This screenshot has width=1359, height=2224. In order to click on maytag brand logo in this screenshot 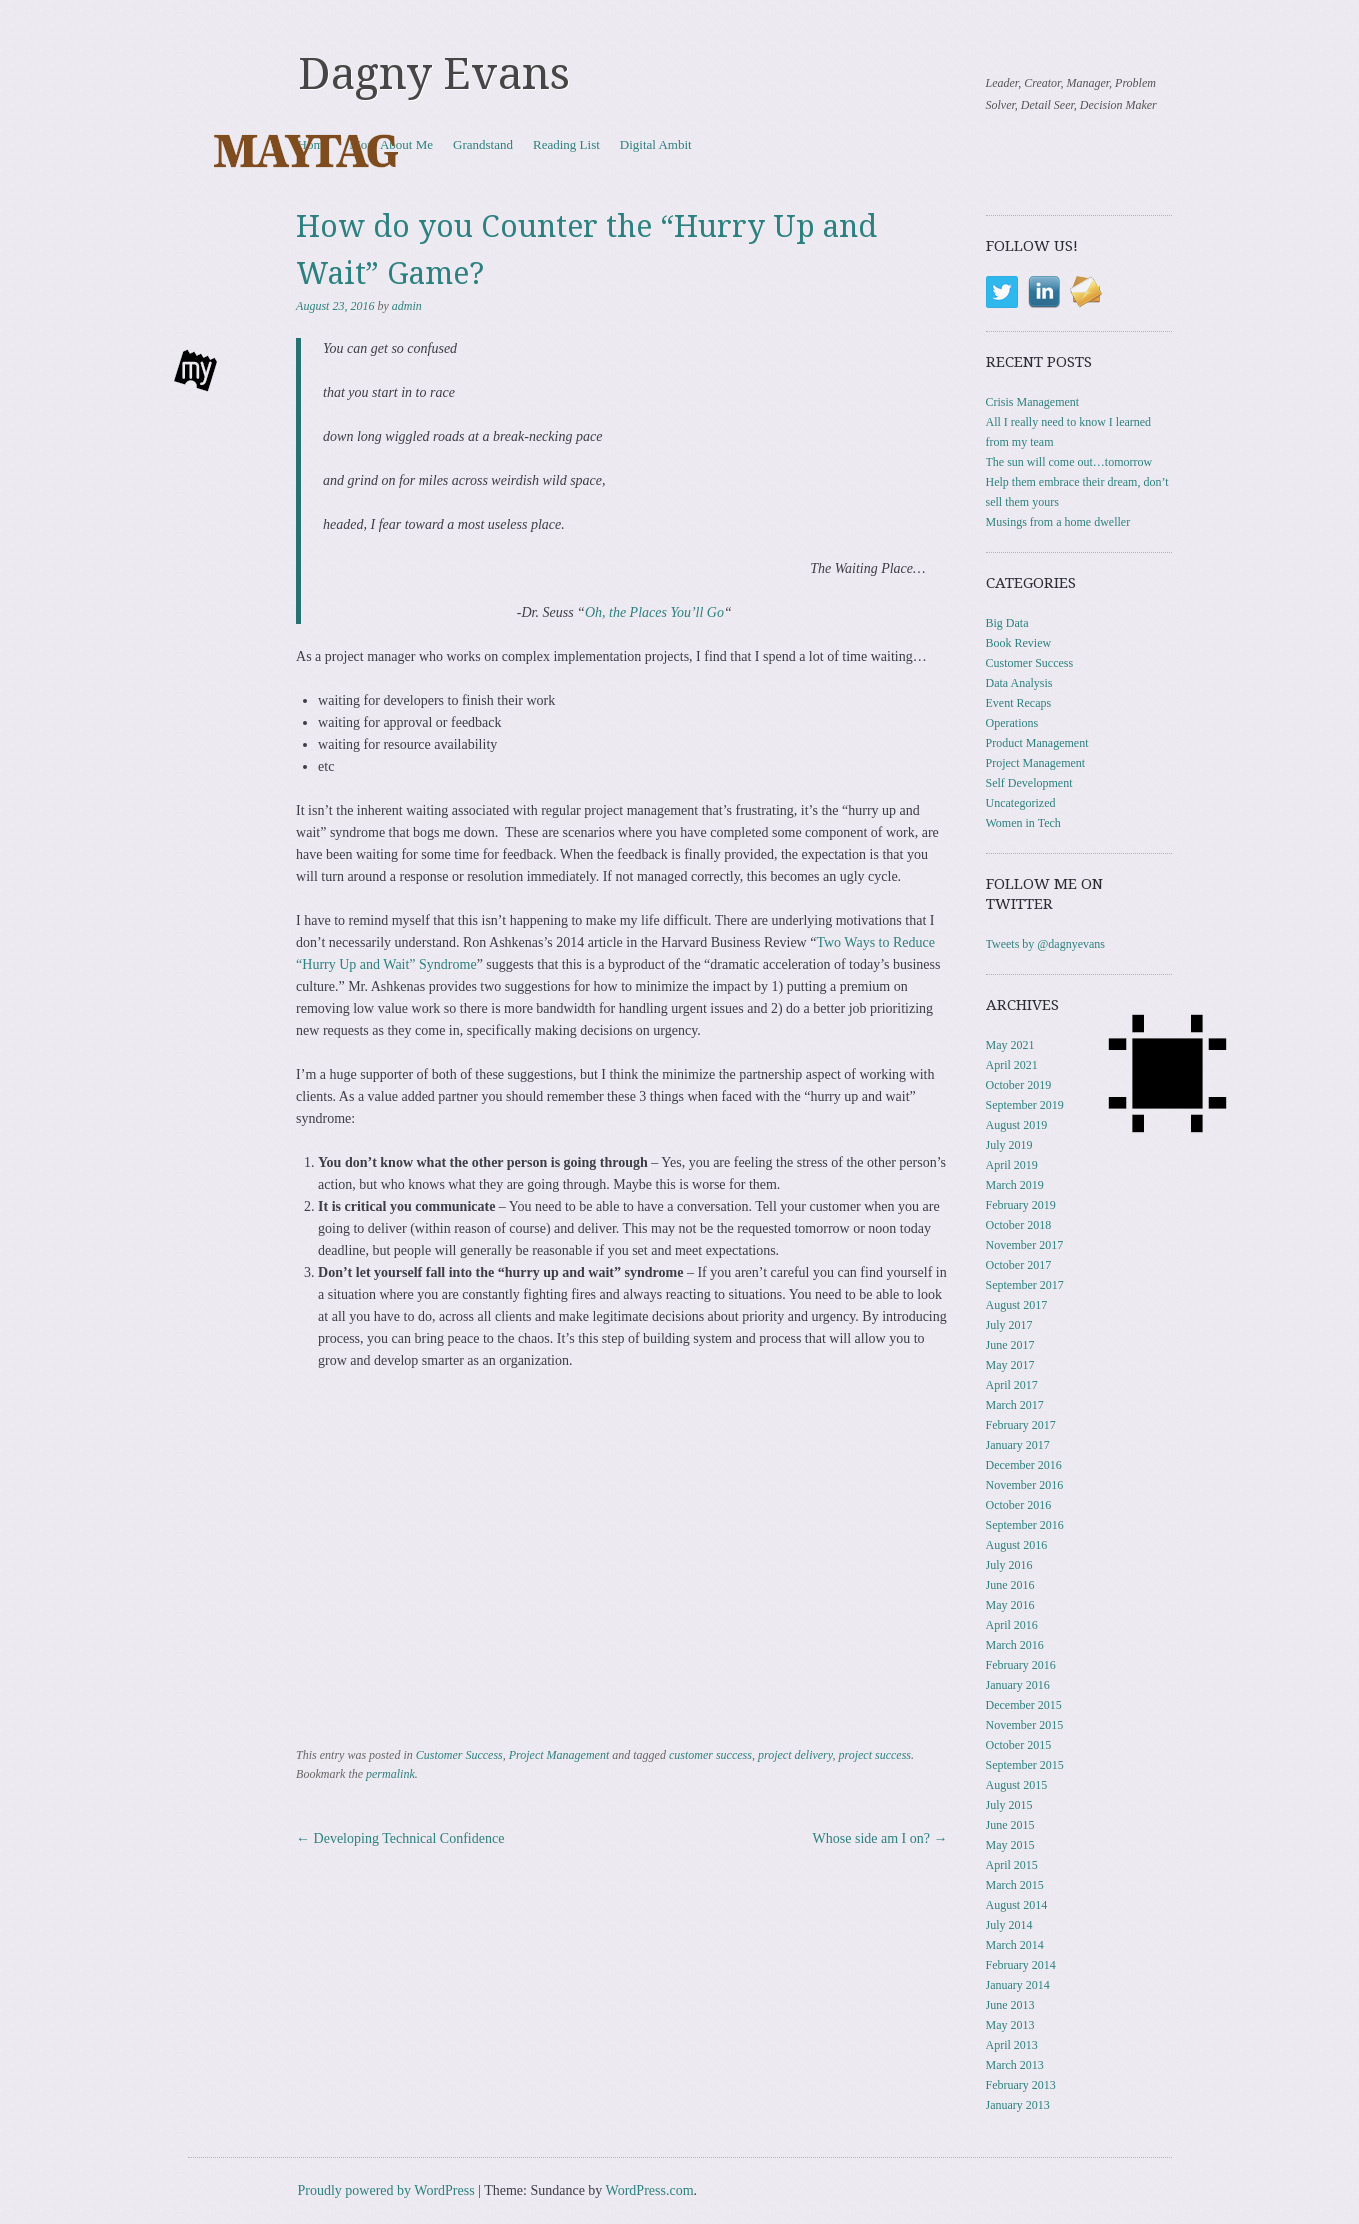, I will do `click(306, 151)`.